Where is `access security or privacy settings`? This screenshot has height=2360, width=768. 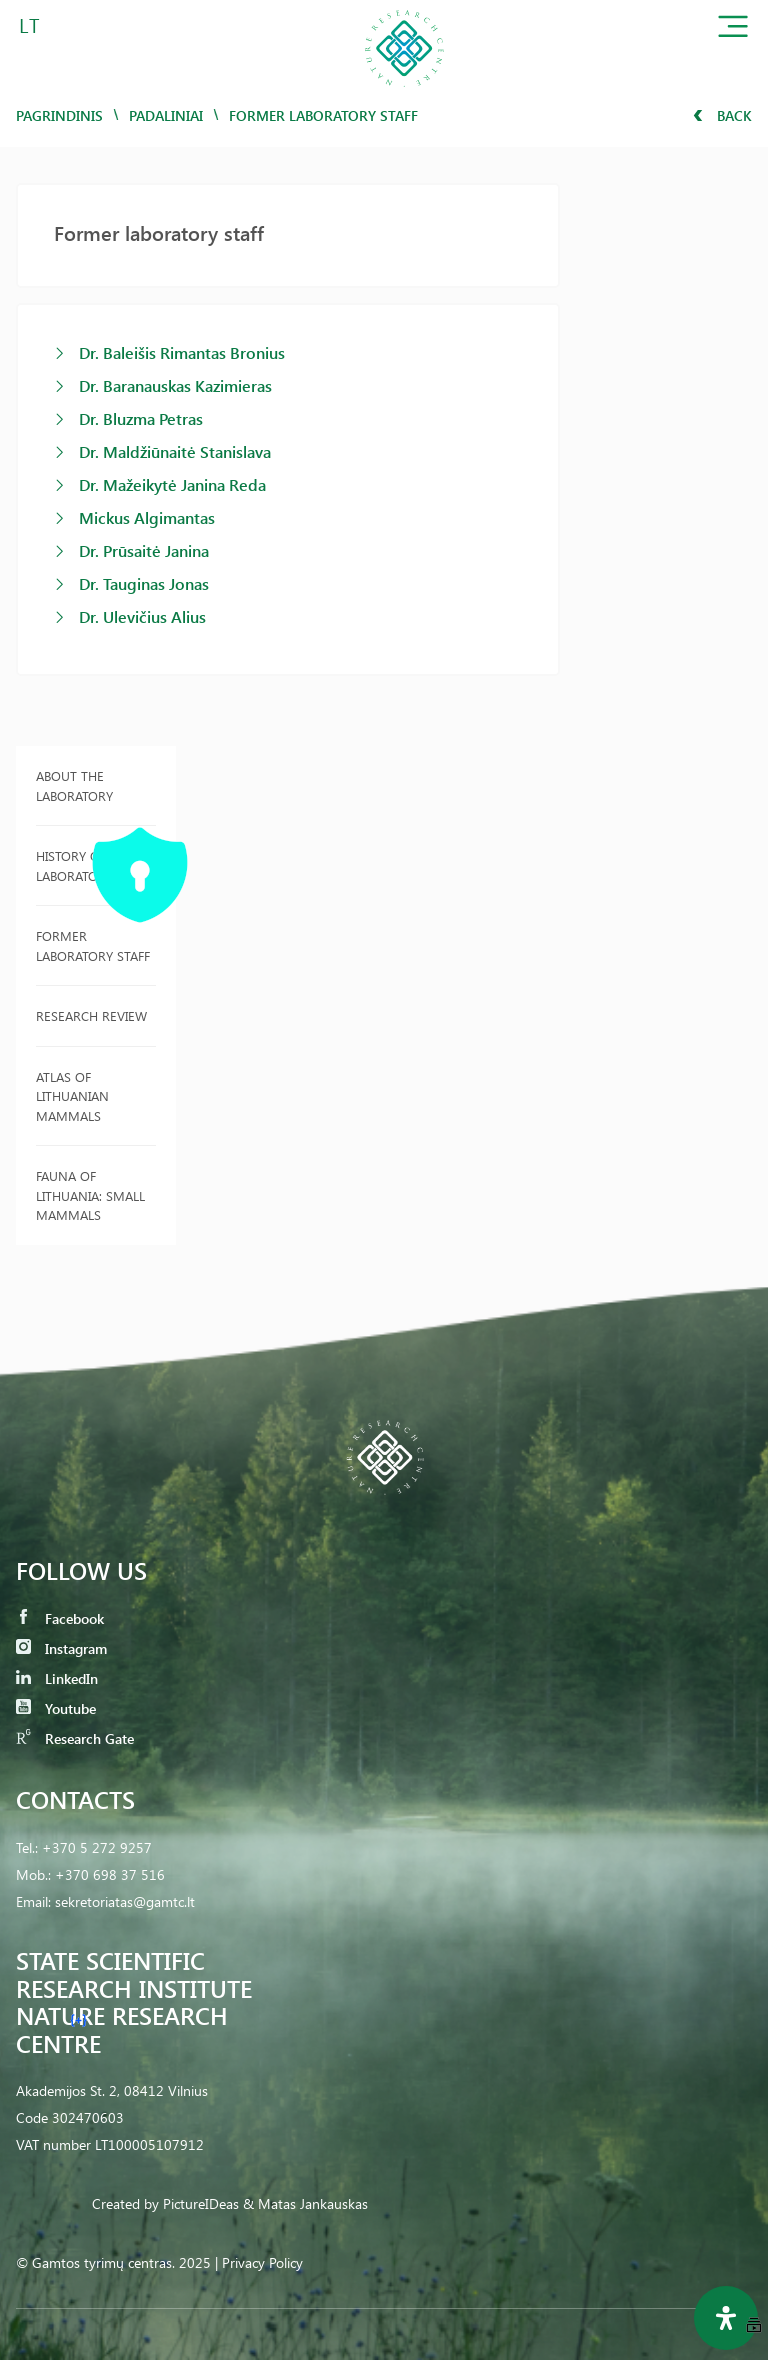
access security or privacy settings is located at coordinates (140, 875).